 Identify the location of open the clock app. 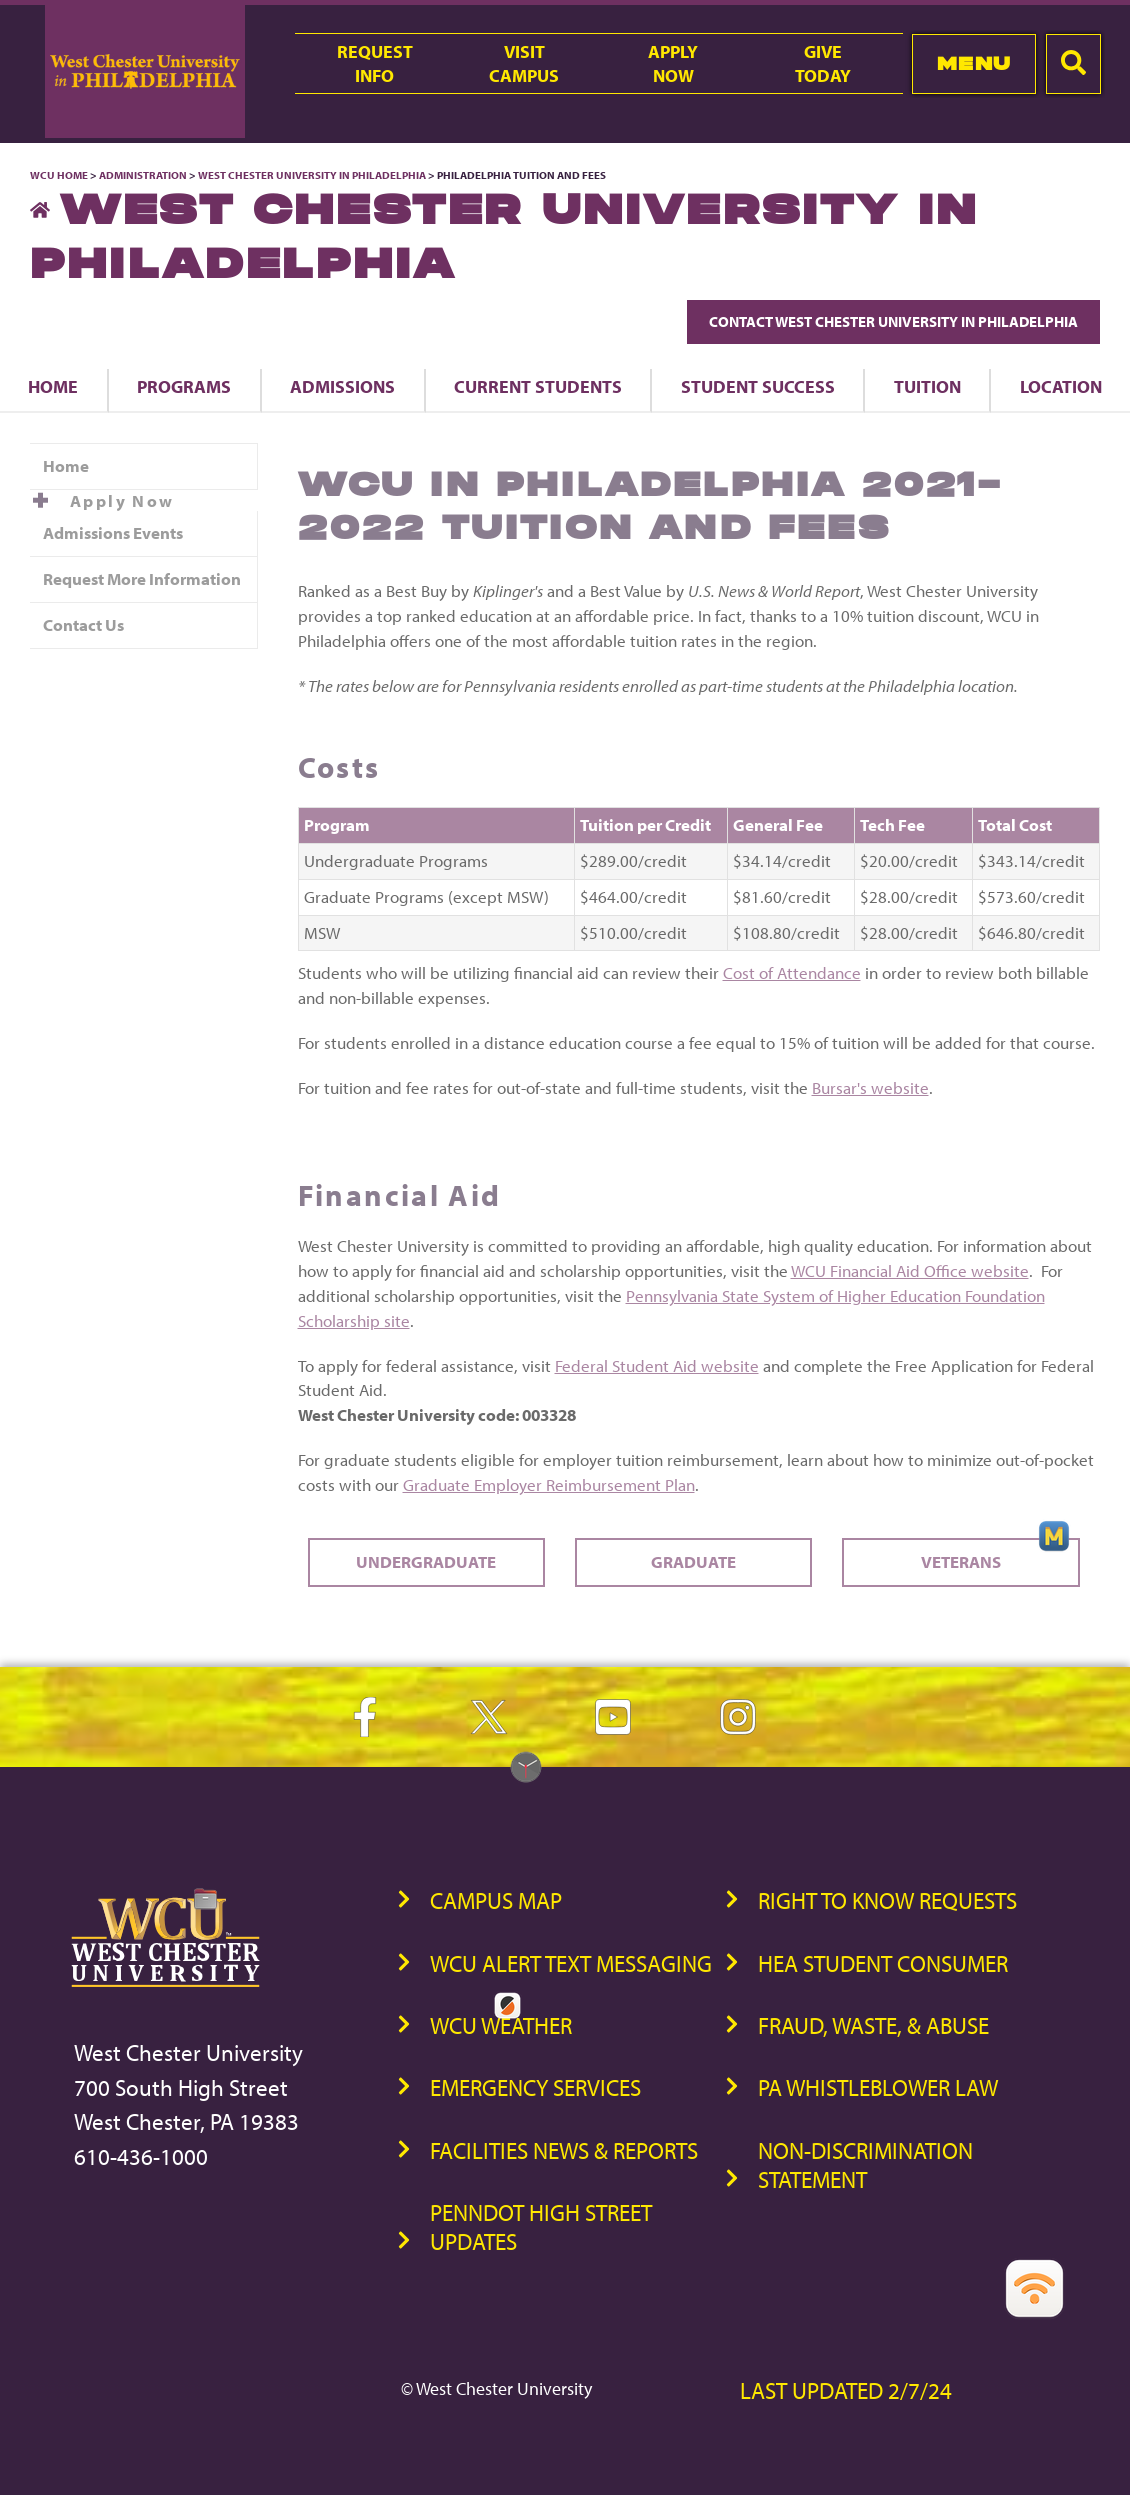
(526, 1767).